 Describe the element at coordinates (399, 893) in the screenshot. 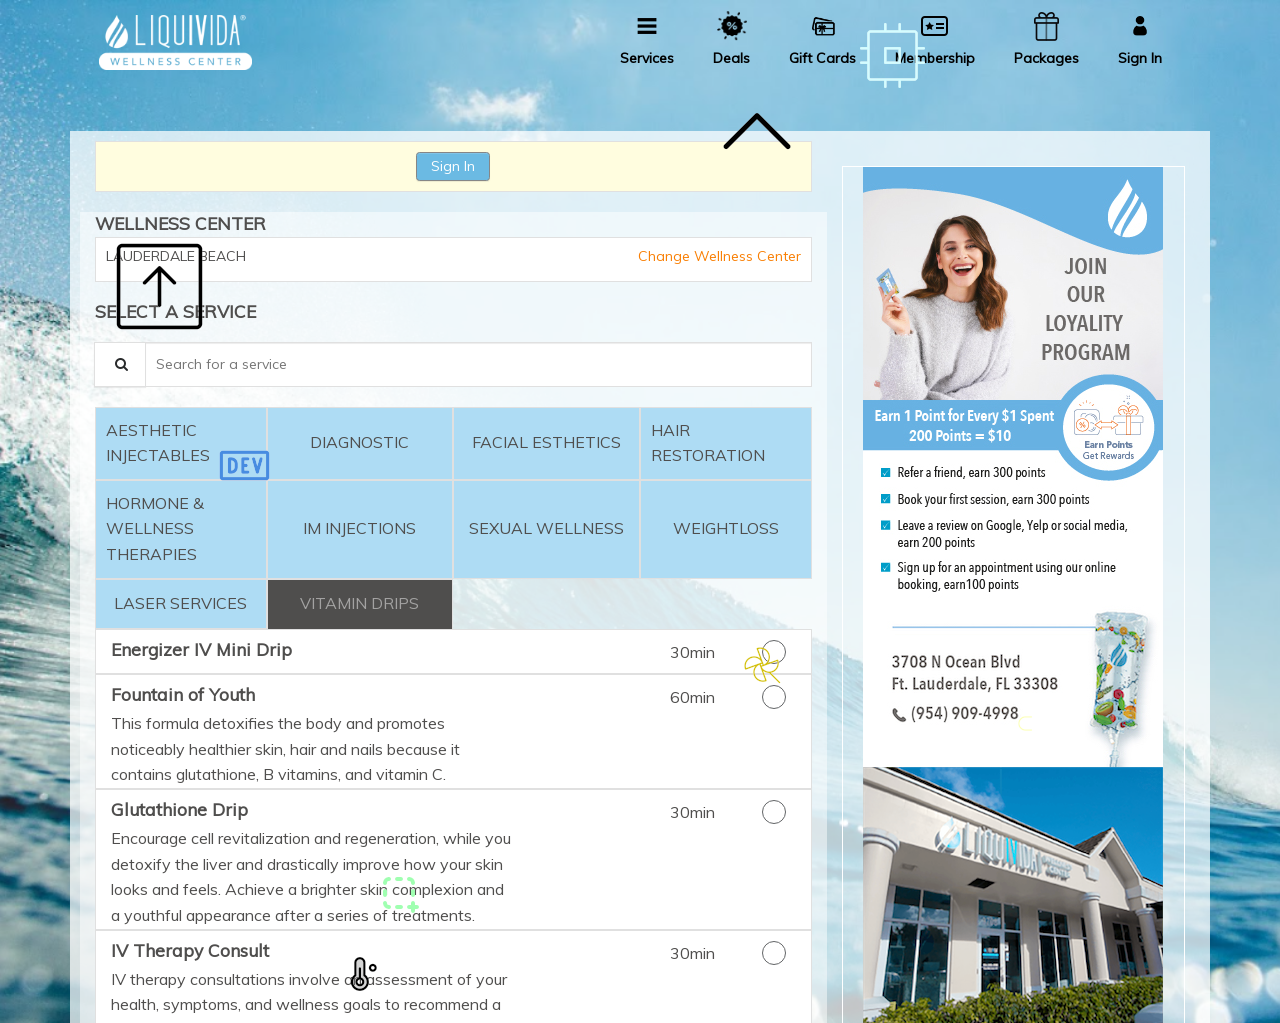

I see `take a screenshot of the current screen` at that location.